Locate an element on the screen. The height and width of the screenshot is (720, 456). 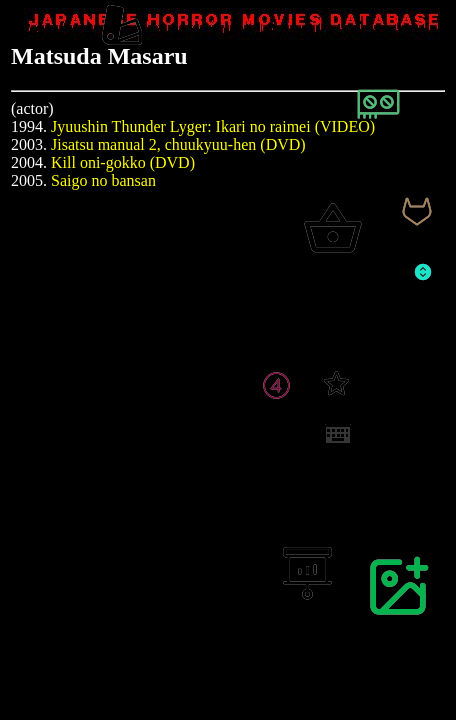
indicates step four in a multi-step process is located at coordinates (276, 385).